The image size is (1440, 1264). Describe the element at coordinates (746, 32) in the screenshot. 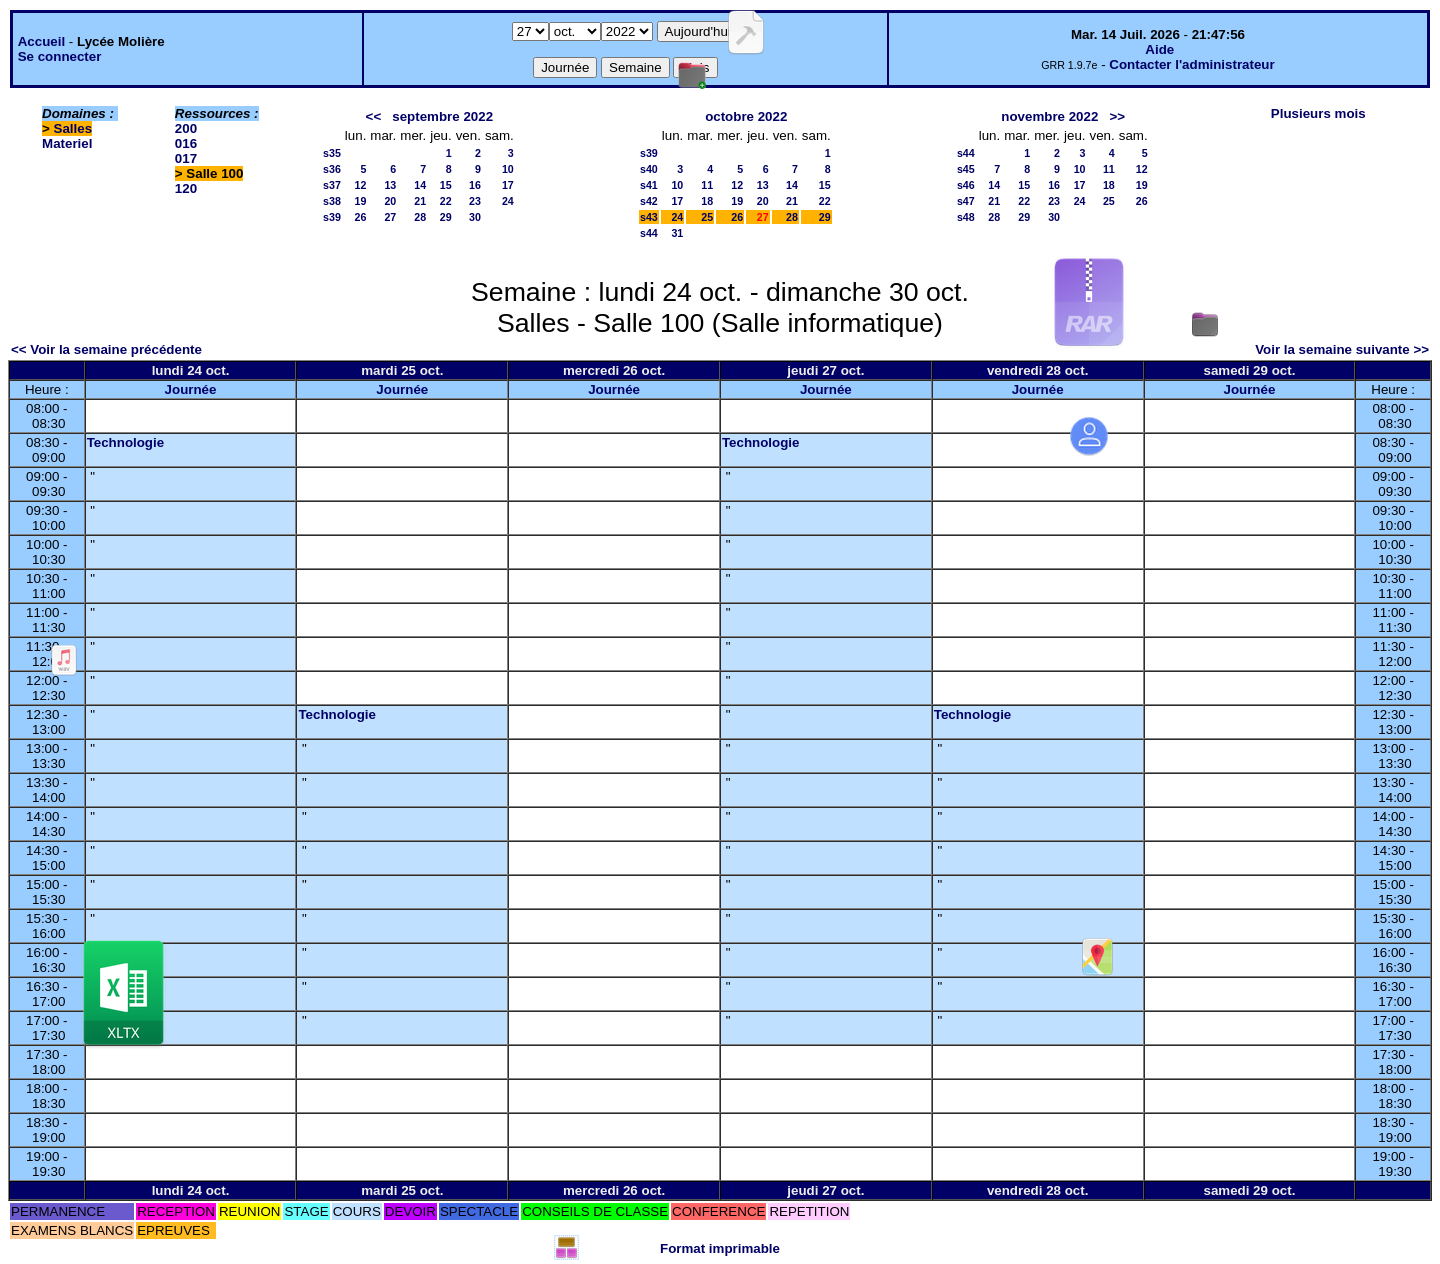

I see `a cmake build configuration file` at that location.